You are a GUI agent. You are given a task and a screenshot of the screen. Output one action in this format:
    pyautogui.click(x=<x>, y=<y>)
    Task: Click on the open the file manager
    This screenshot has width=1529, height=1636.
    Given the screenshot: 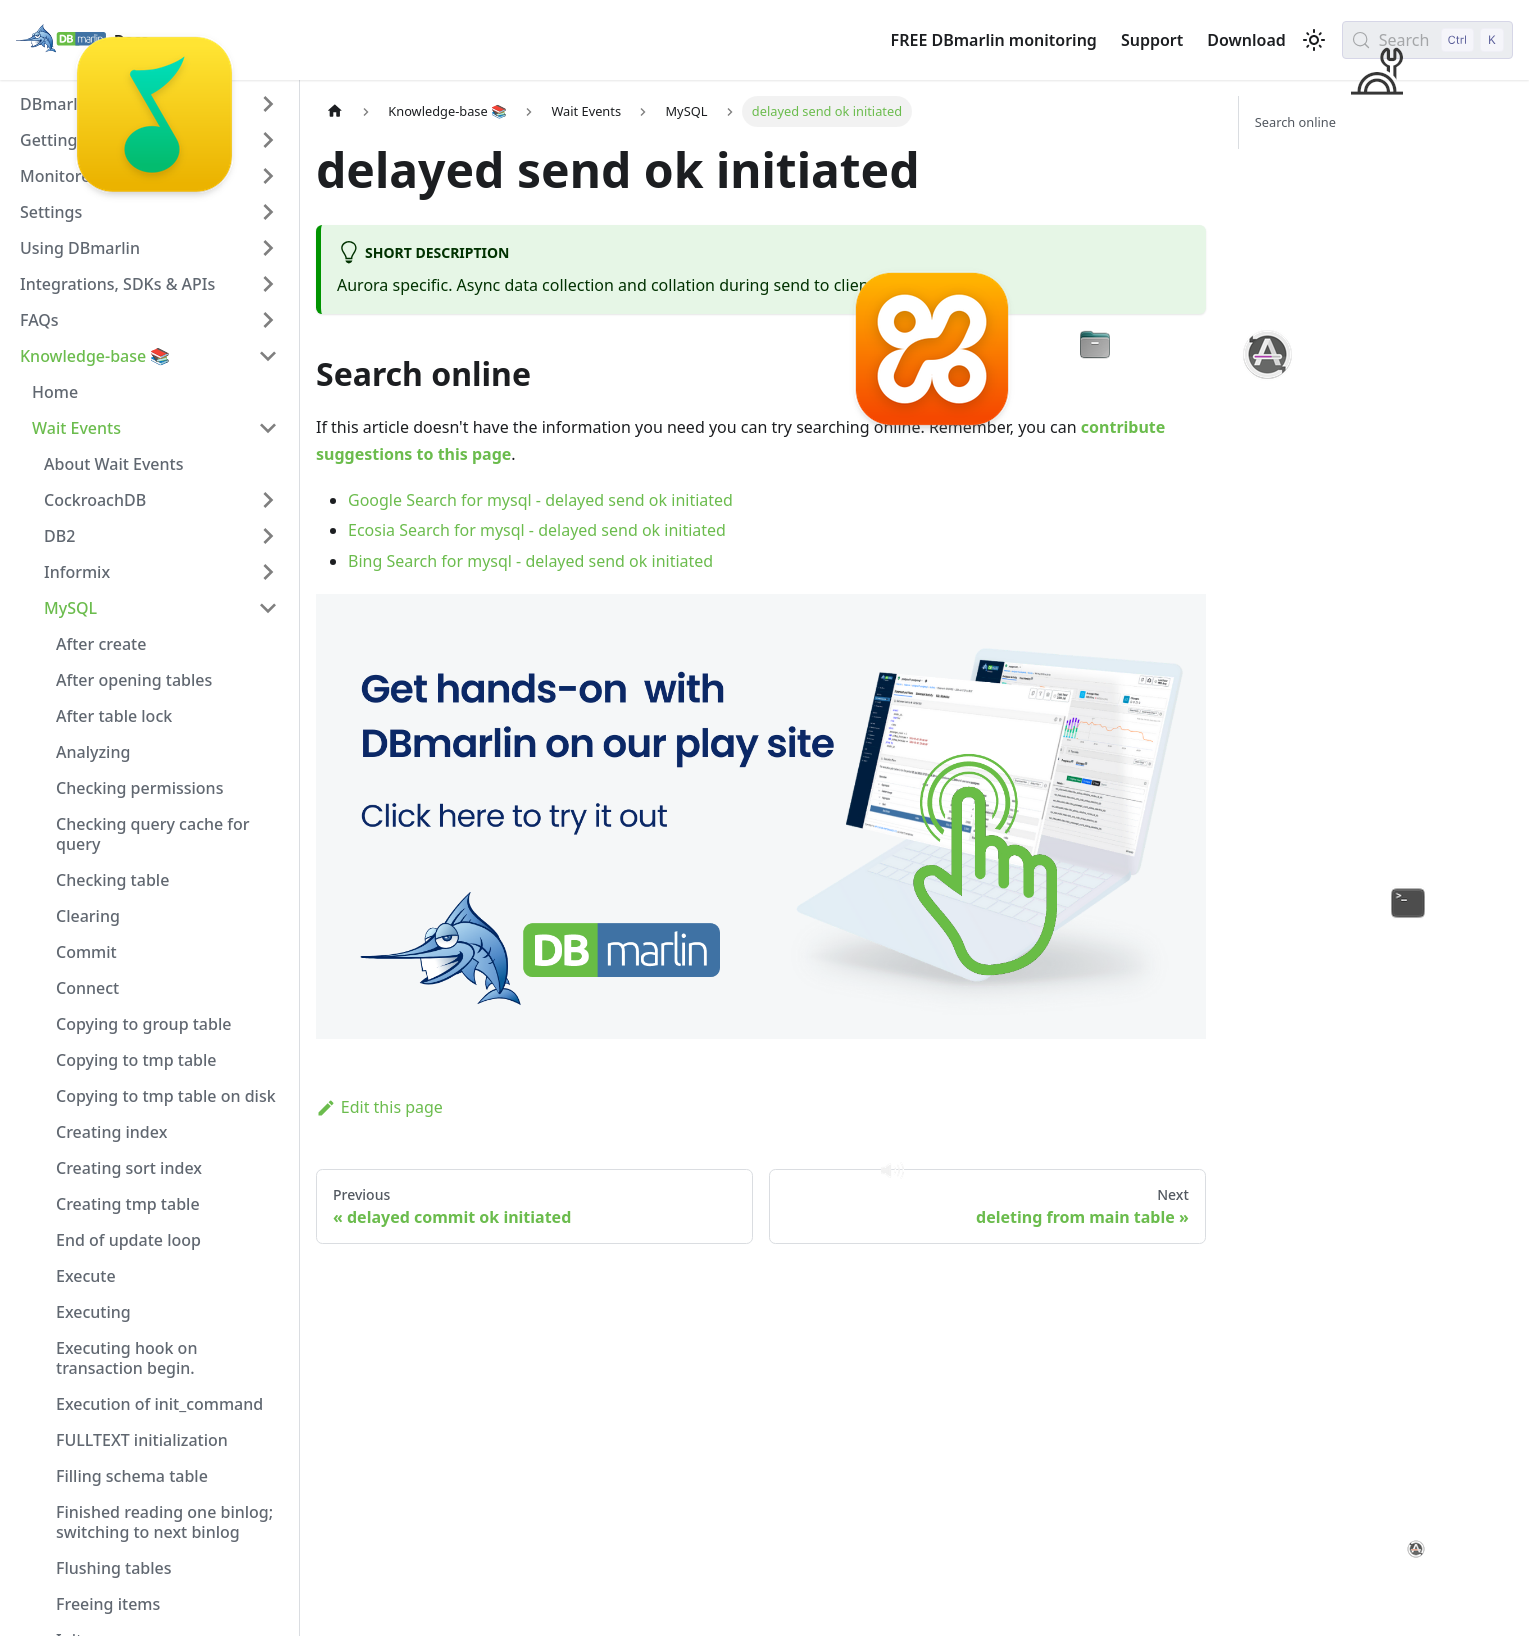 What is the action you would take?
    pyautogui.click(x=1095, y=344)
    